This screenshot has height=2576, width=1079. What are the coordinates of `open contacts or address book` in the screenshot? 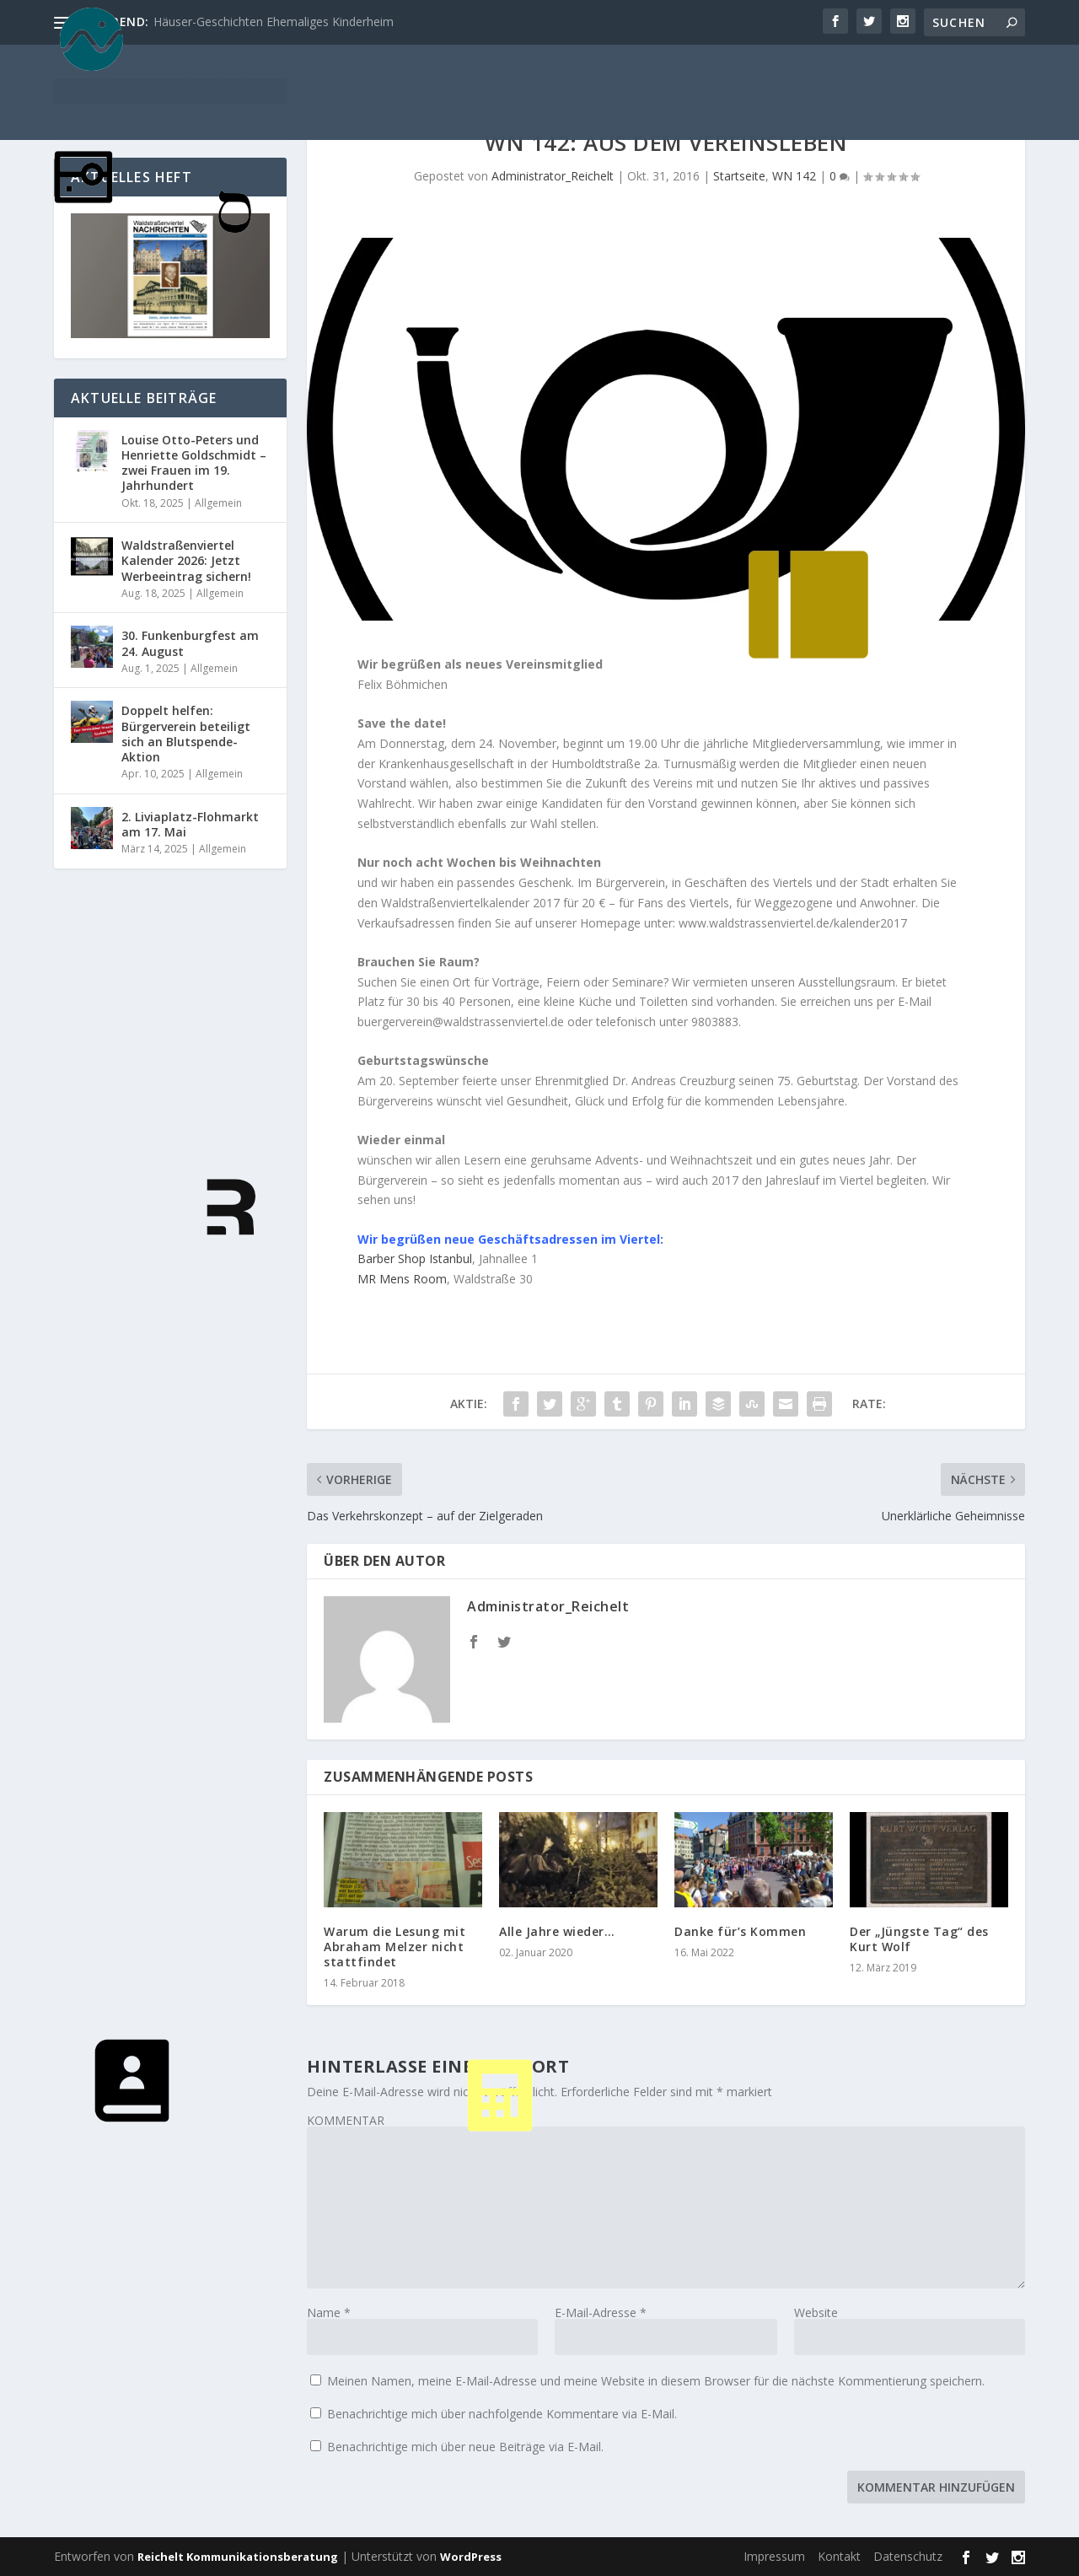 It's located at (132, 2080).